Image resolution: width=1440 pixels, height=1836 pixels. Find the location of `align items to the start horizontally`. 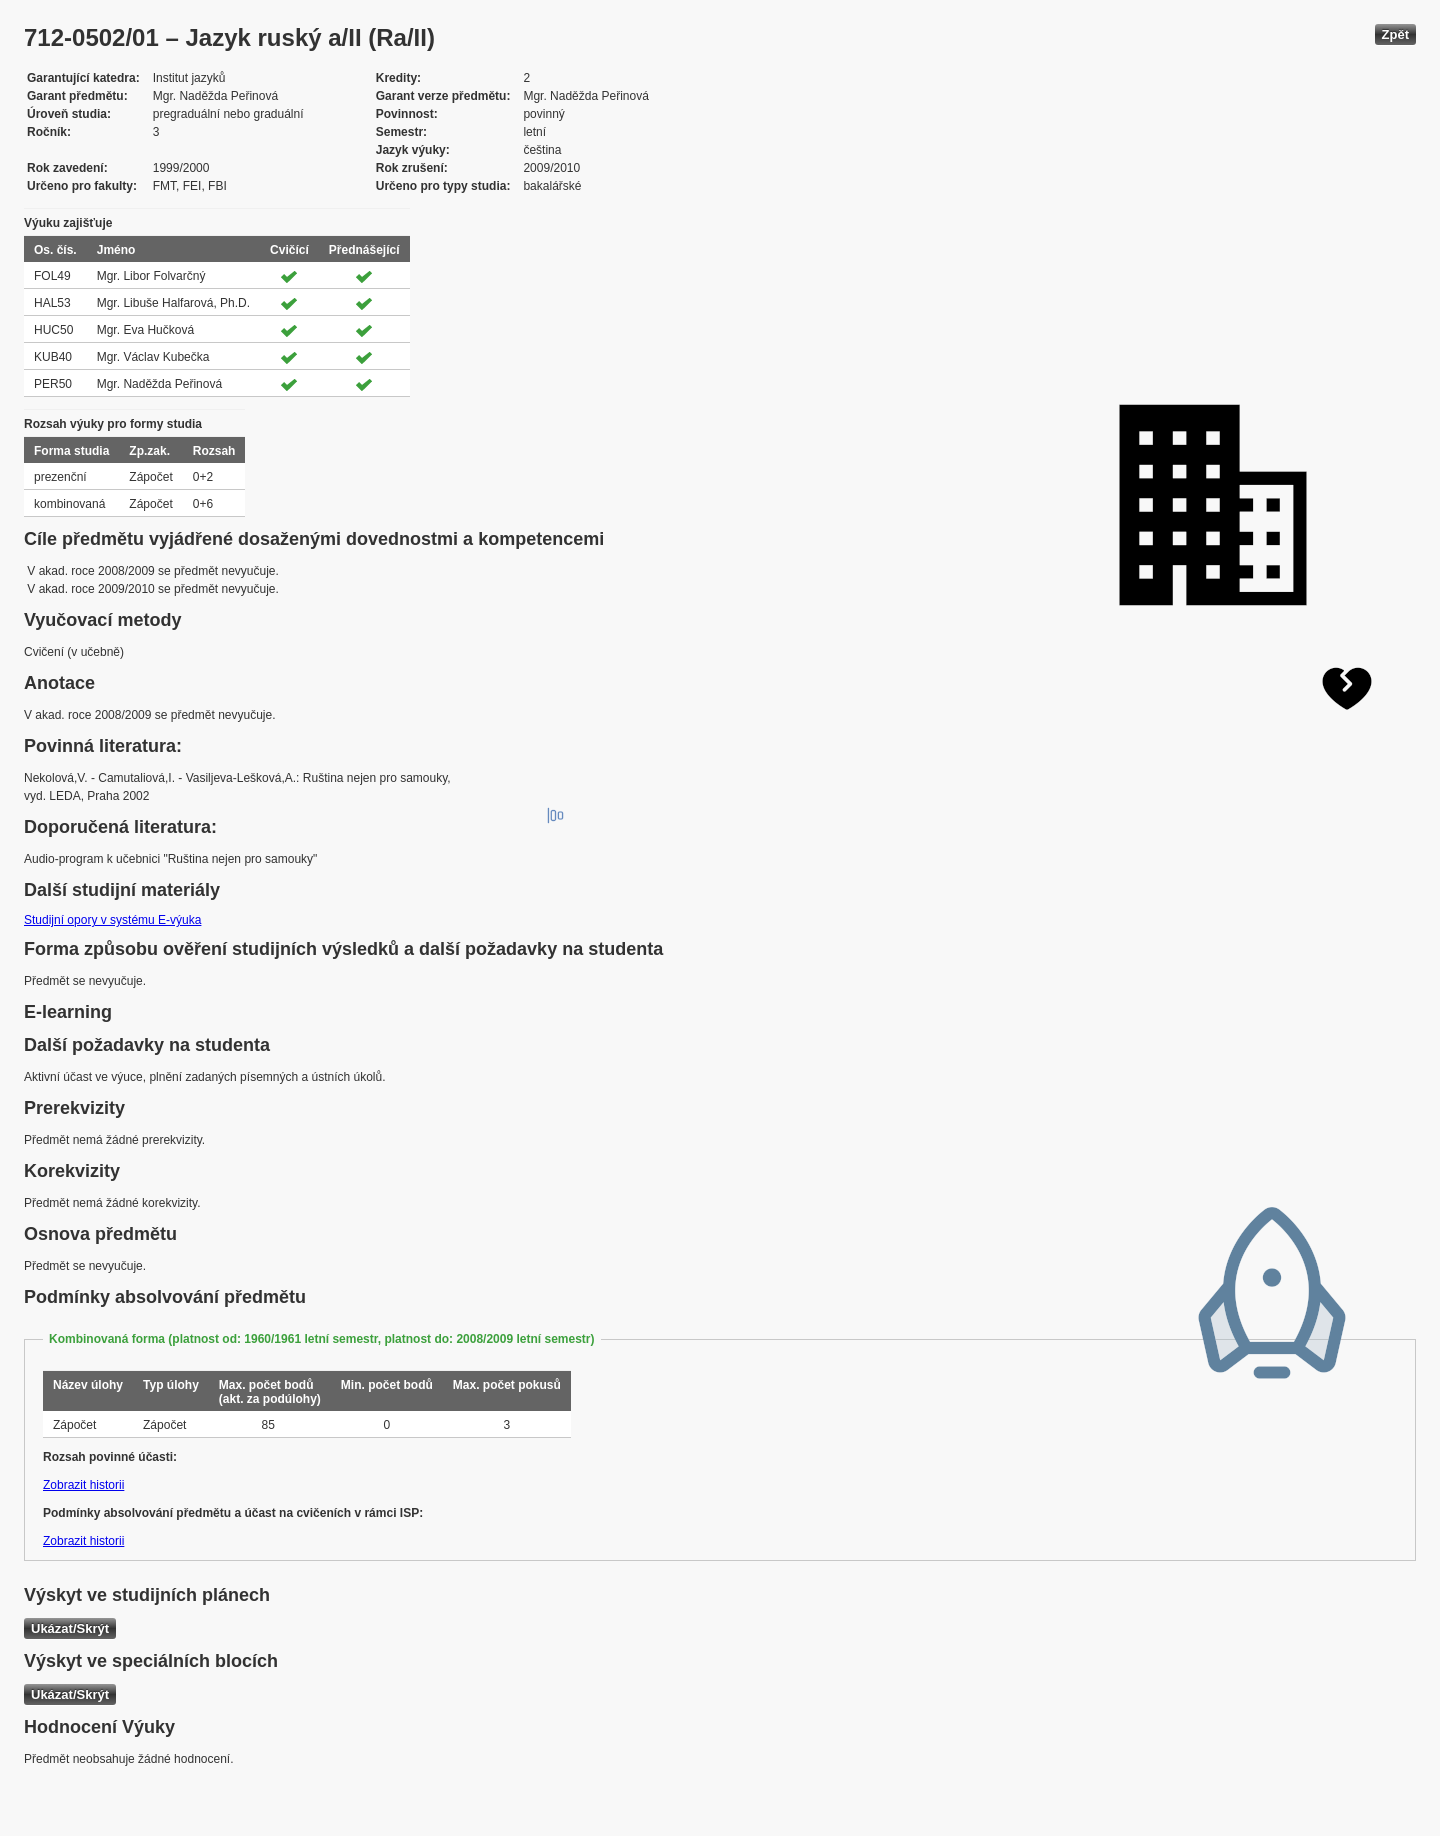

align items to the start horizontally is located at coordinates (555, 815).